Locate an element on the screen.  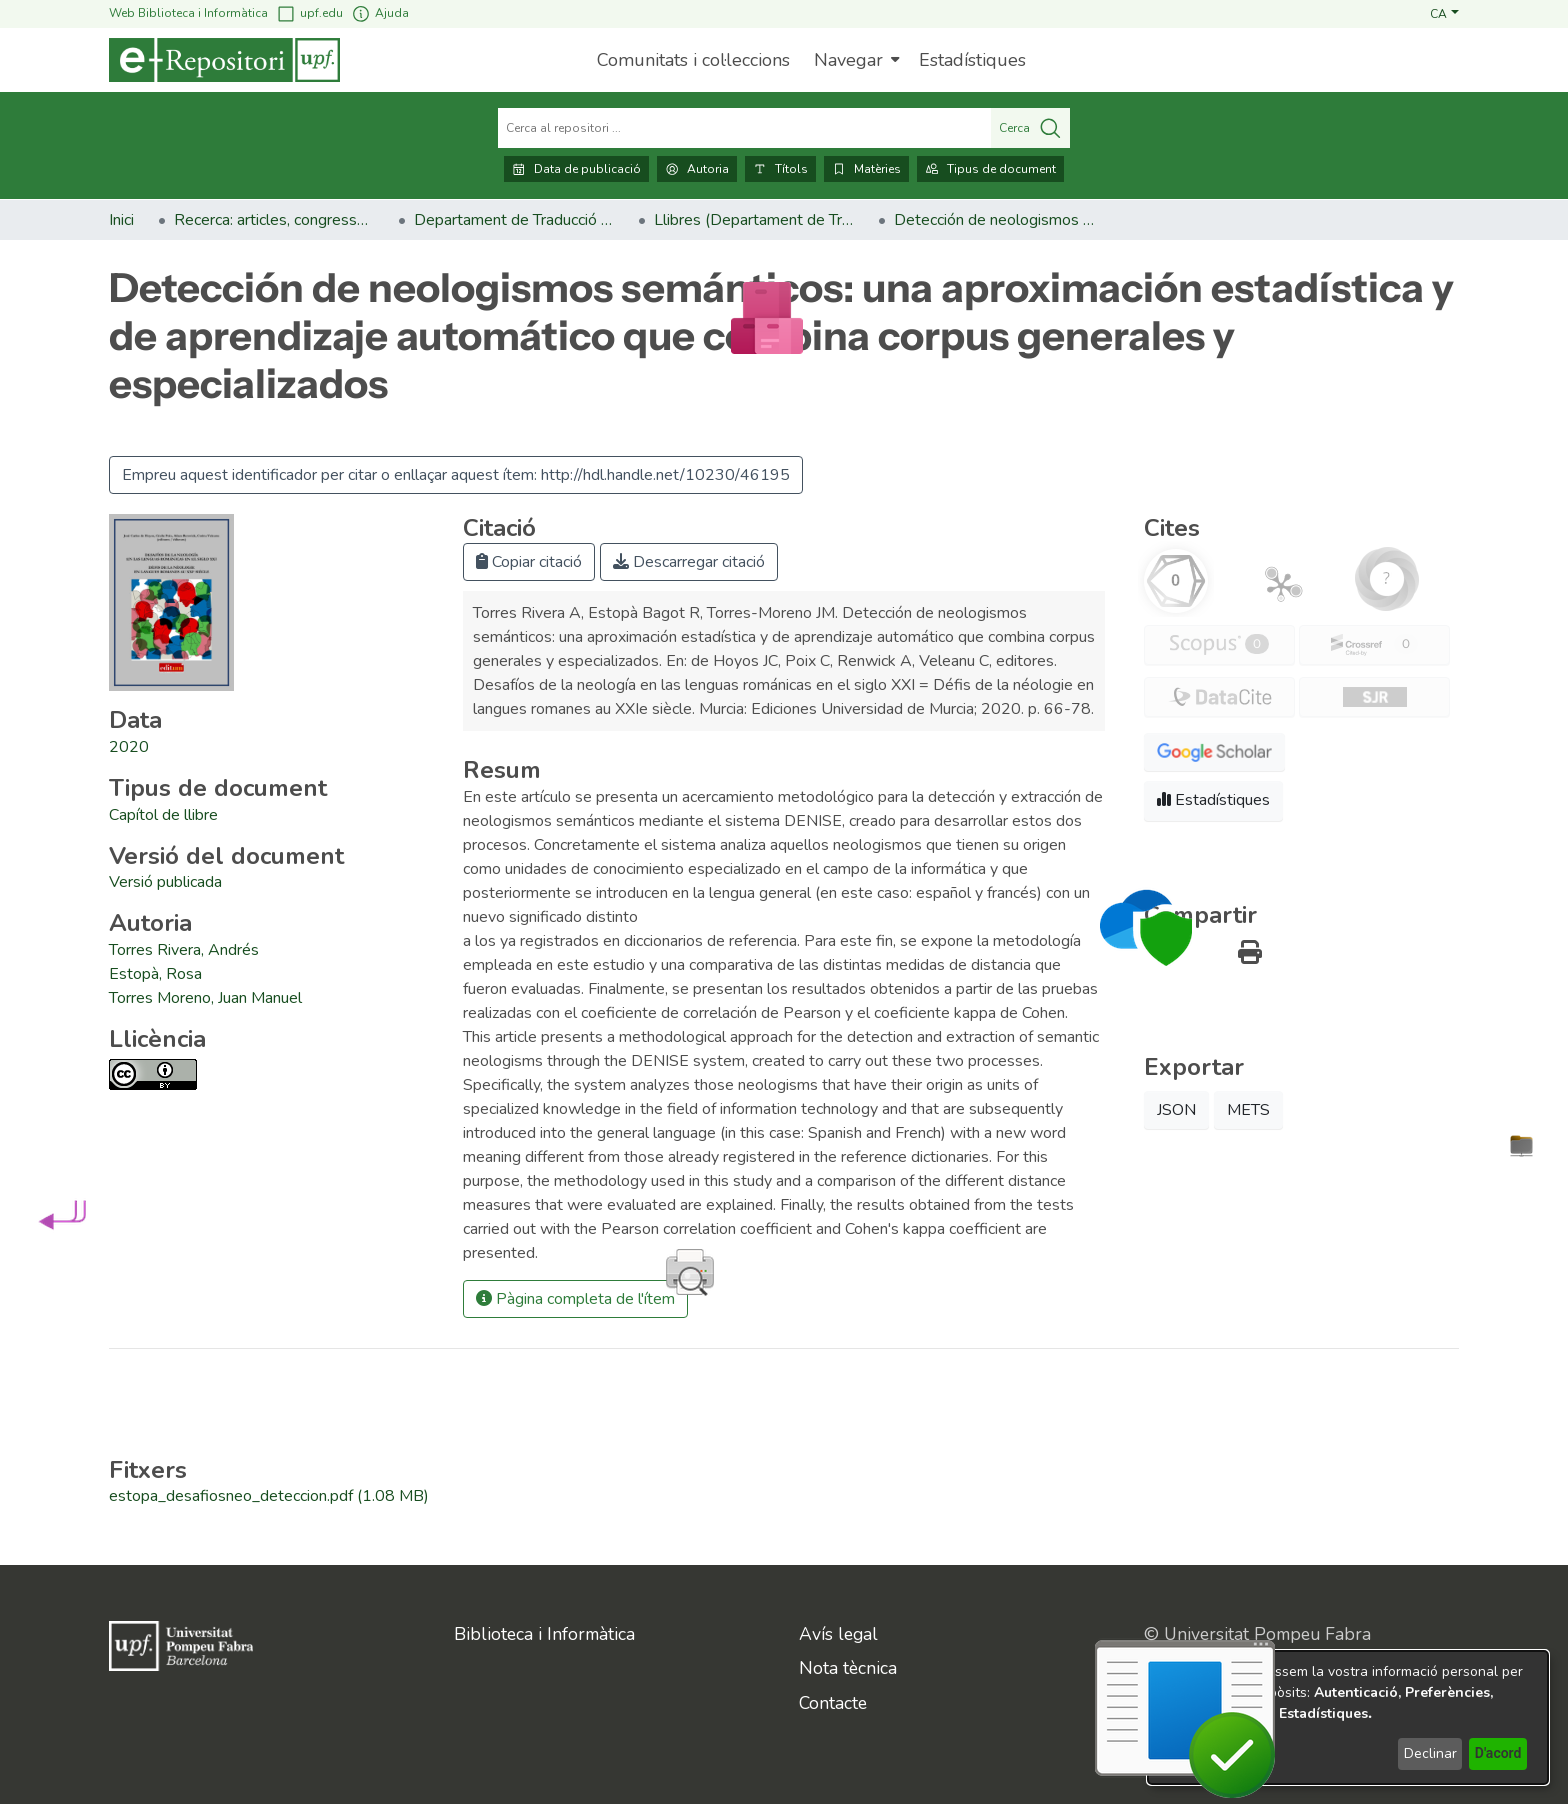
program or application verified successfully is located at coordinates (1185, 1708).